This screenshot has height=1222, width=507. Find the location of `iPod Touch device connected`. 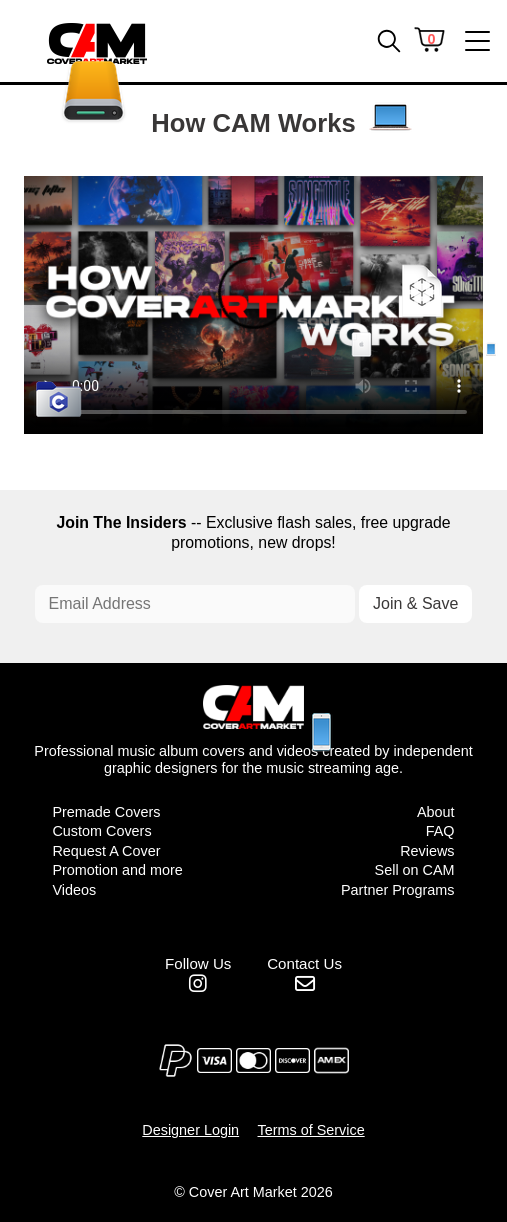

iPod Touch device connected is located at coordinates (321, 732).